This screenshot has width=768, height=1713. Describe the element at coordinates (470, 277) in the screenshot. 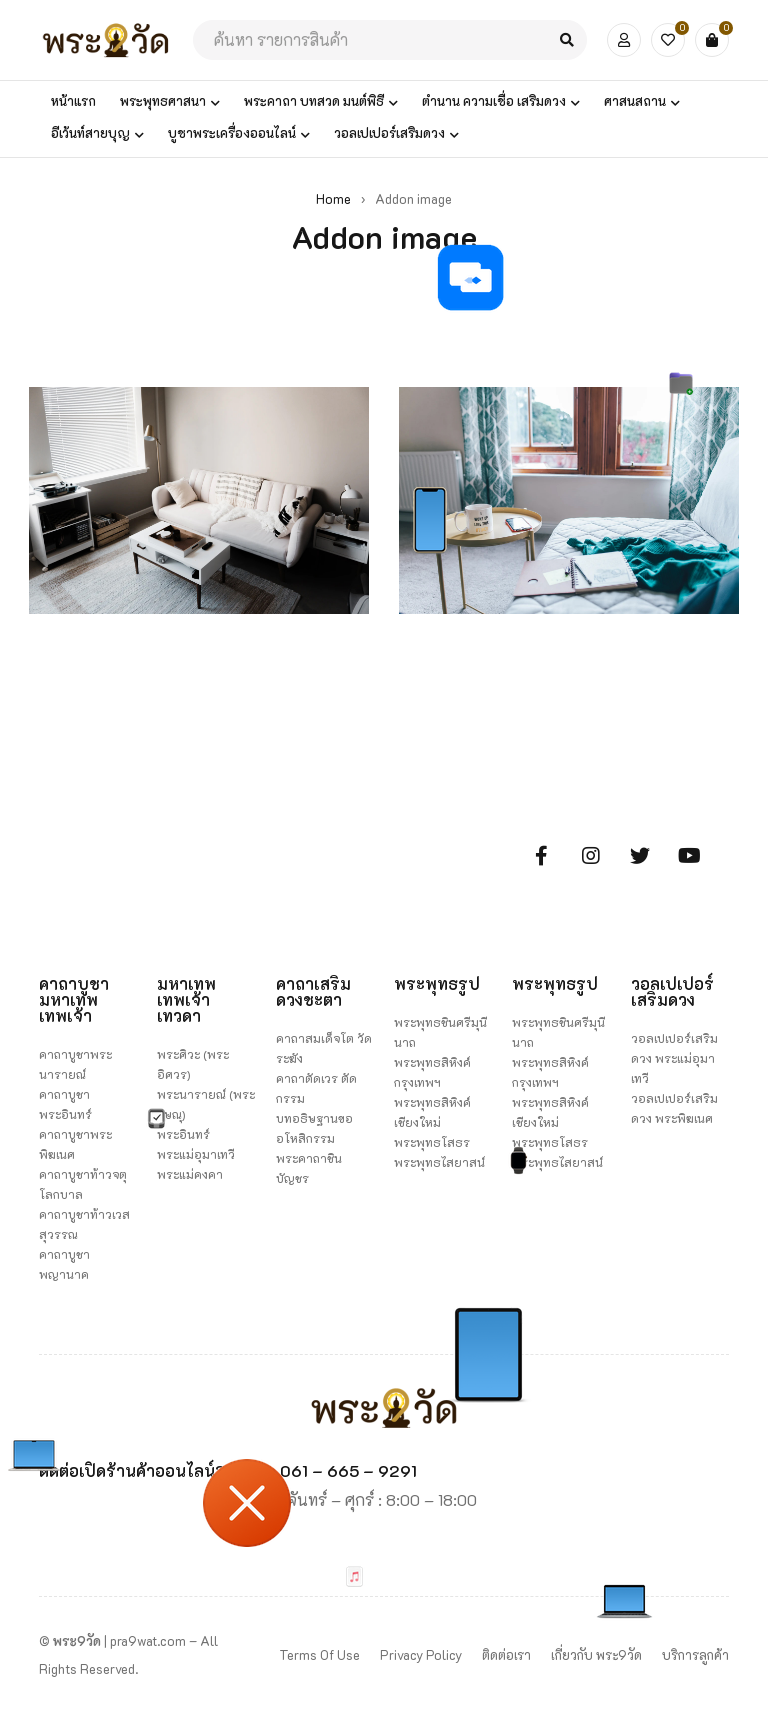

I see `switch between open windows or applications` at that location.